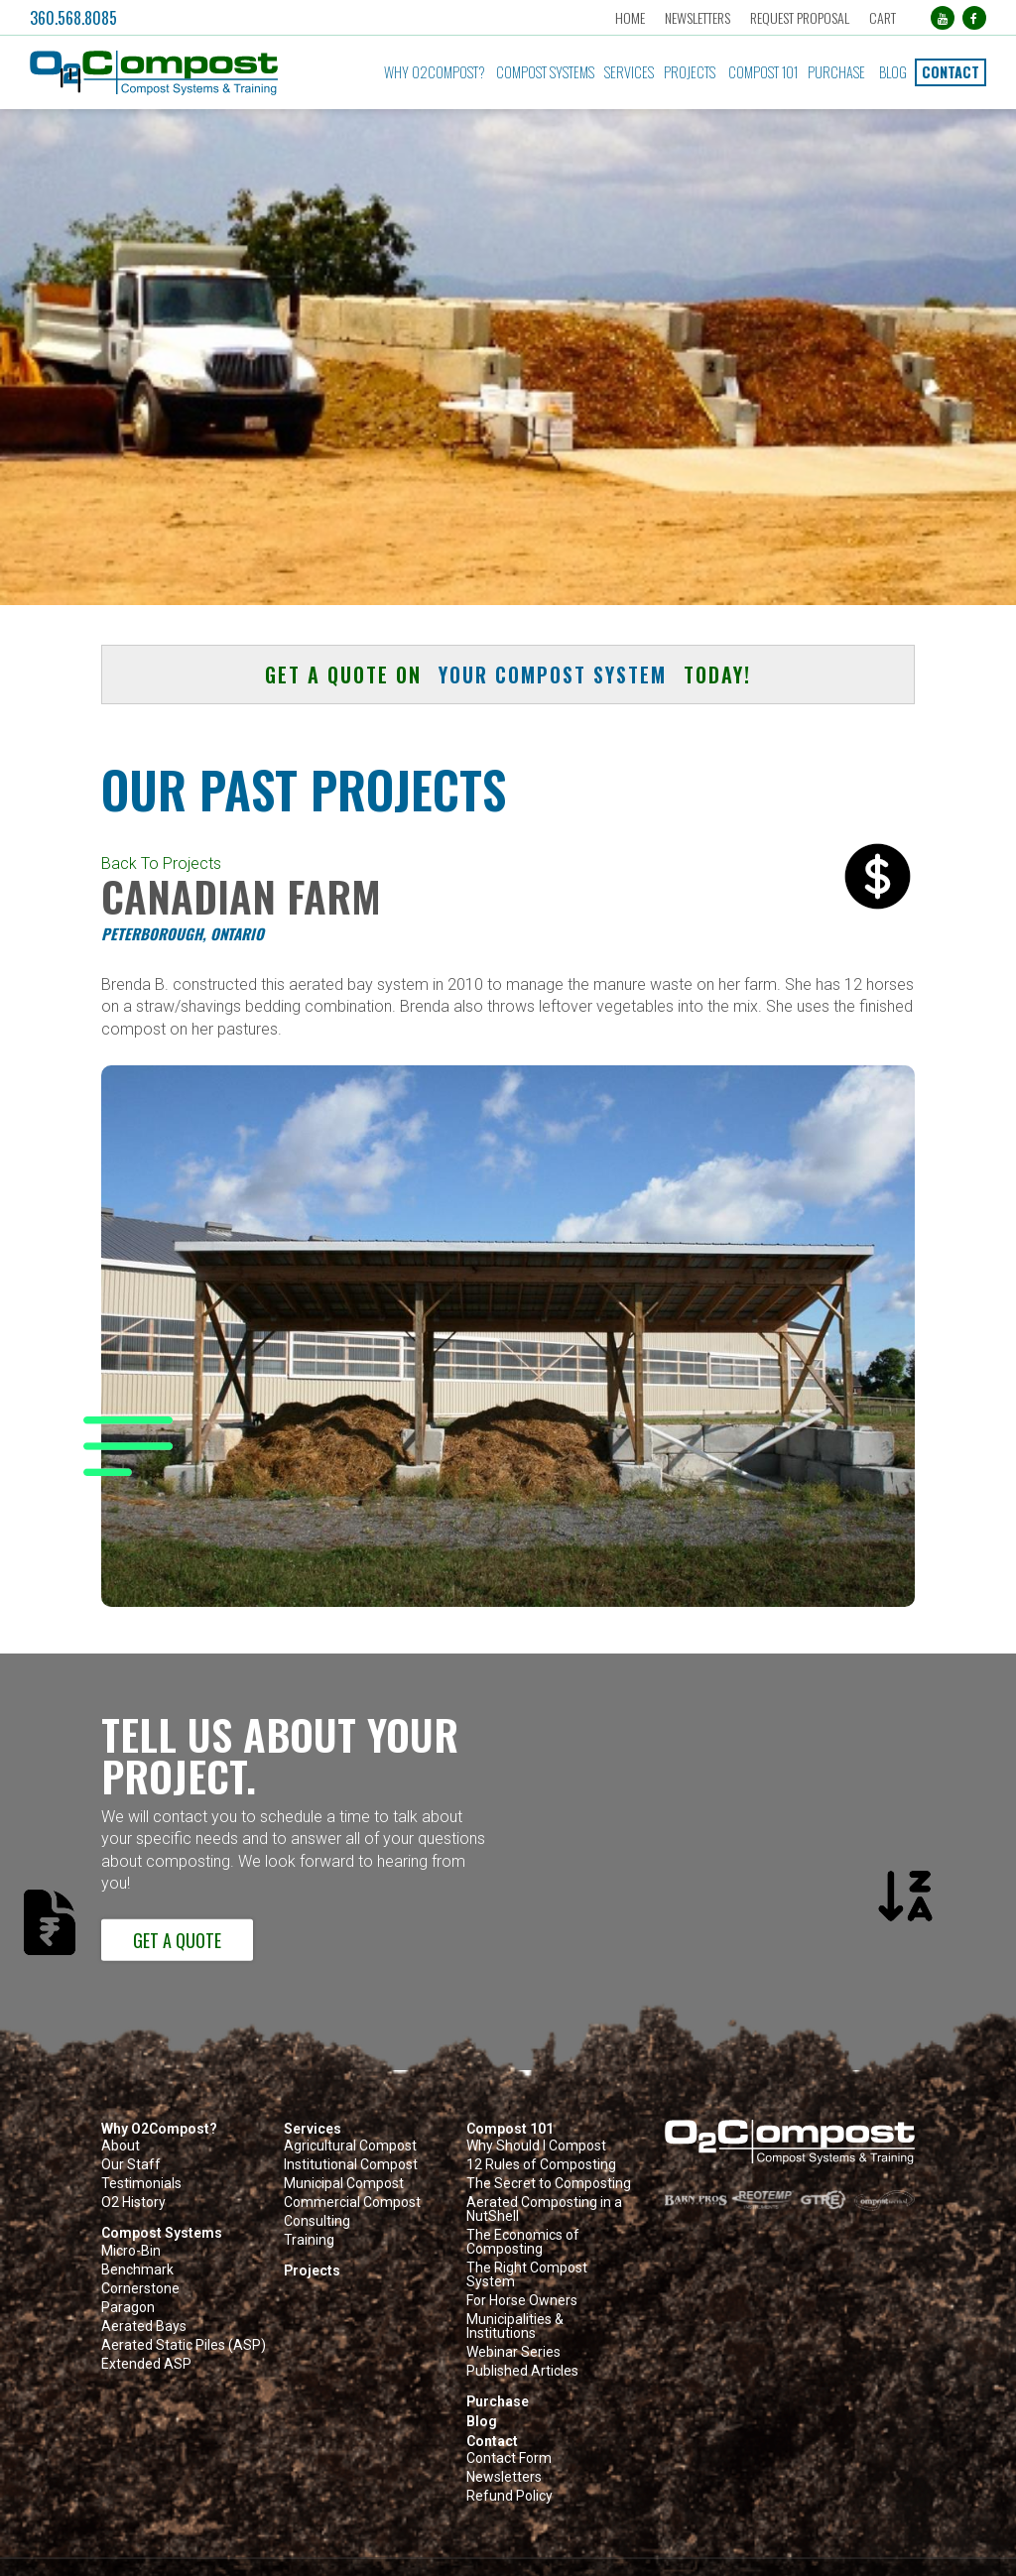 This screenshot has width=1016, height=2576. Describe the element at coordinates (70, 80) in the screenshot. I see `open kanban board view` at that location.